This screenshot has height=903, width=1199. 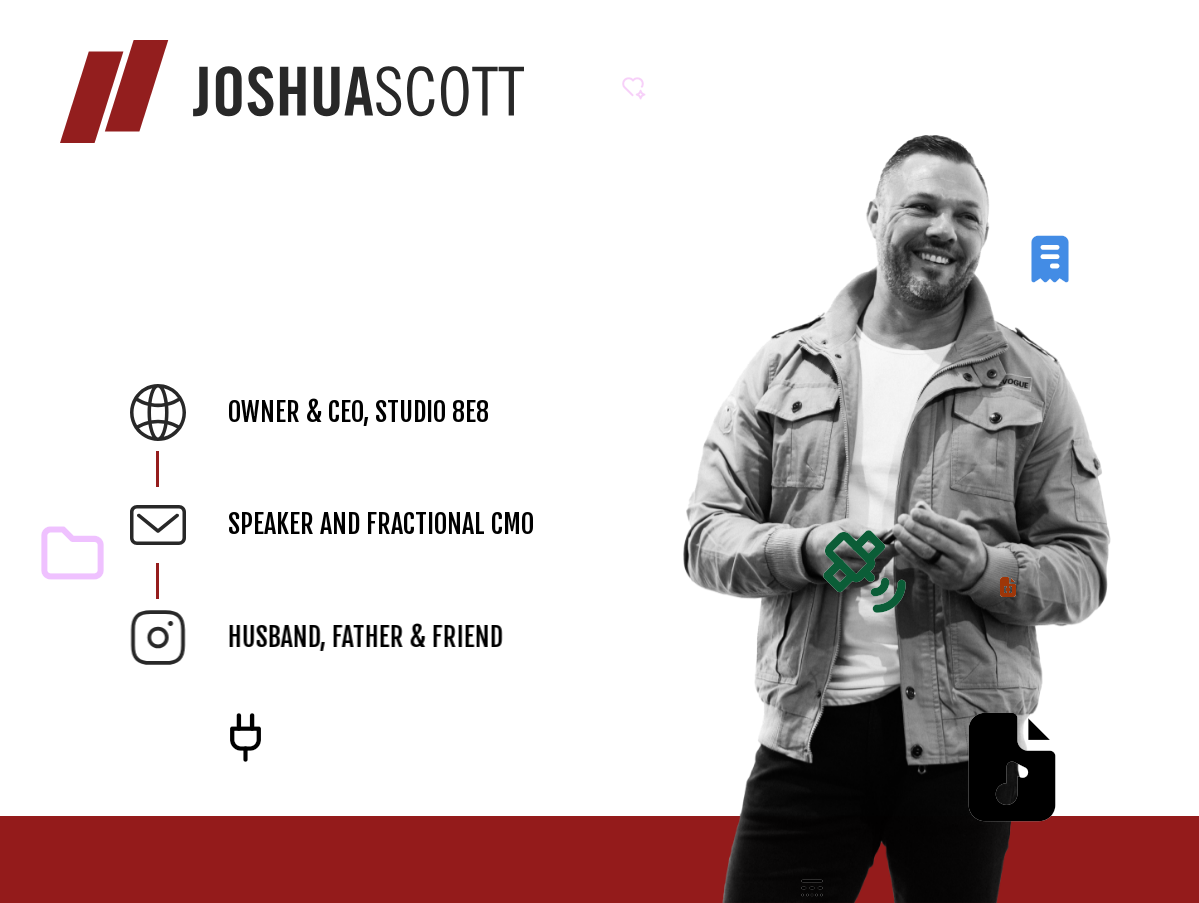 What do you see at coordinates (812, 888) in the screenshot?
I see `select border line style` at bounding box center [812, 888].